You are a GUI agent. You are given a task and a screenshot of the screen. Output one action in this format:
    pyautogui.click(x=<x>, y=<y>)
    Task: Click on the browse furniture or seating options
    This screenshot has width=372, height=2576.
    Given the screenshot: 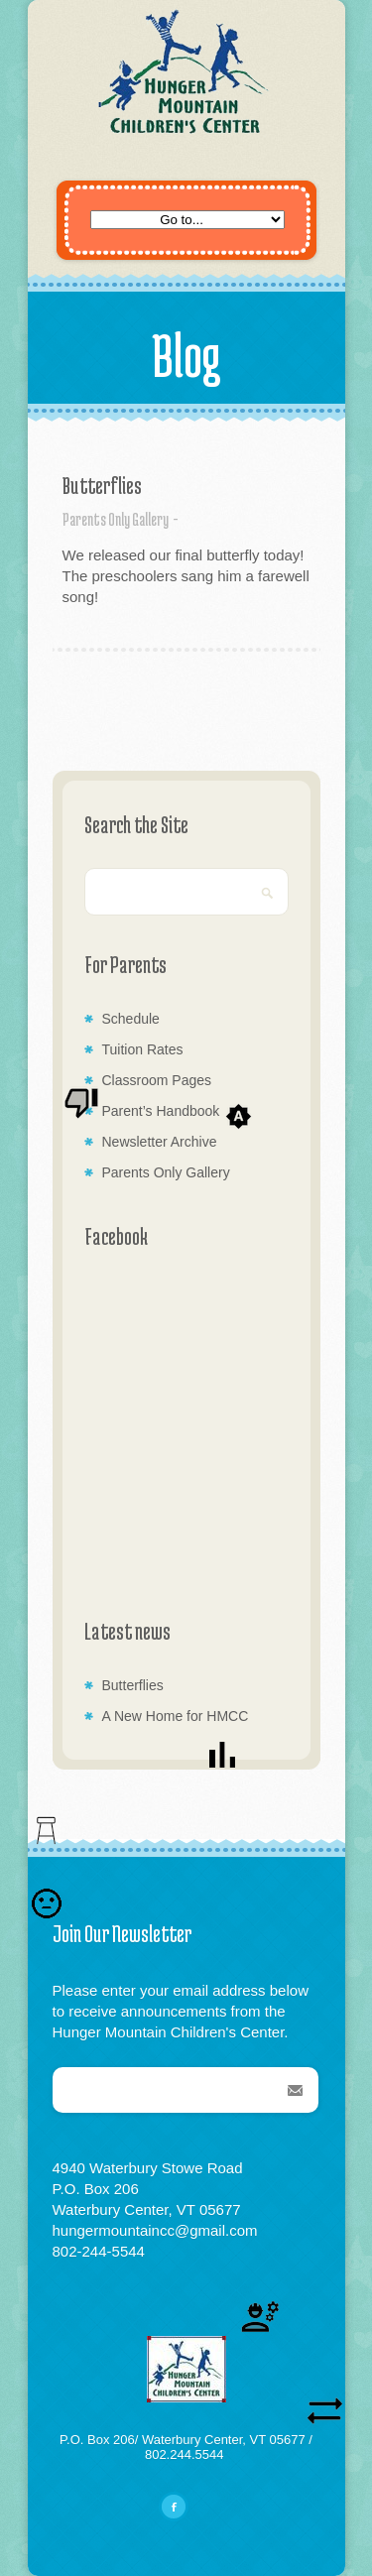 What is the action you would take?
    pyautogui.click(x=46, y=1830)
    